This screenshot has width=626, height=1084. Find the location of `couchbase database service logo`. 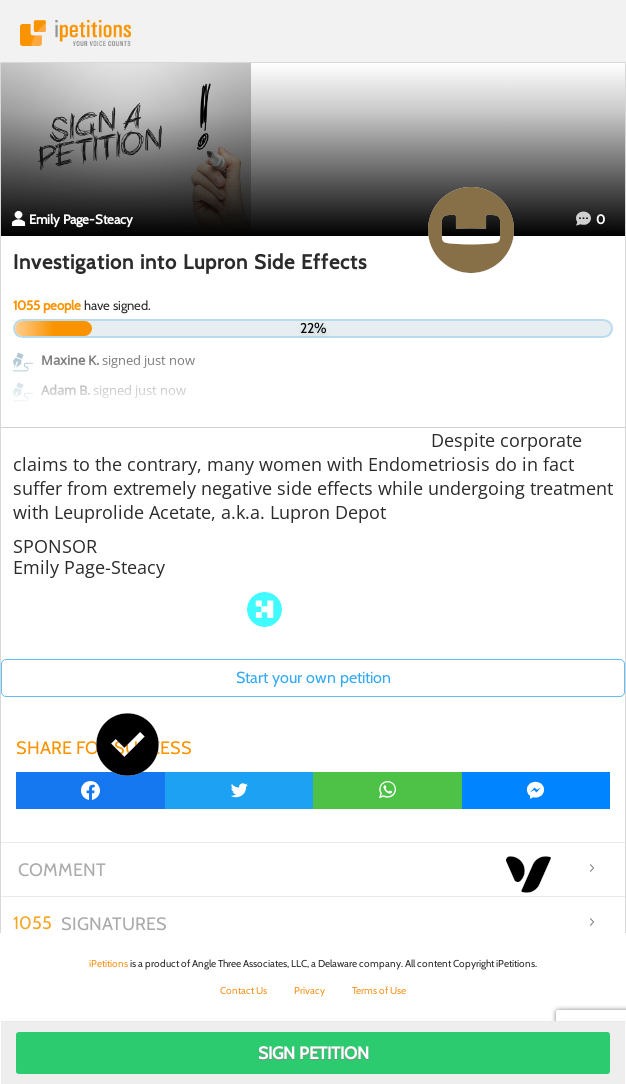

couchbase database service logo is located at coordinates (471, 230).